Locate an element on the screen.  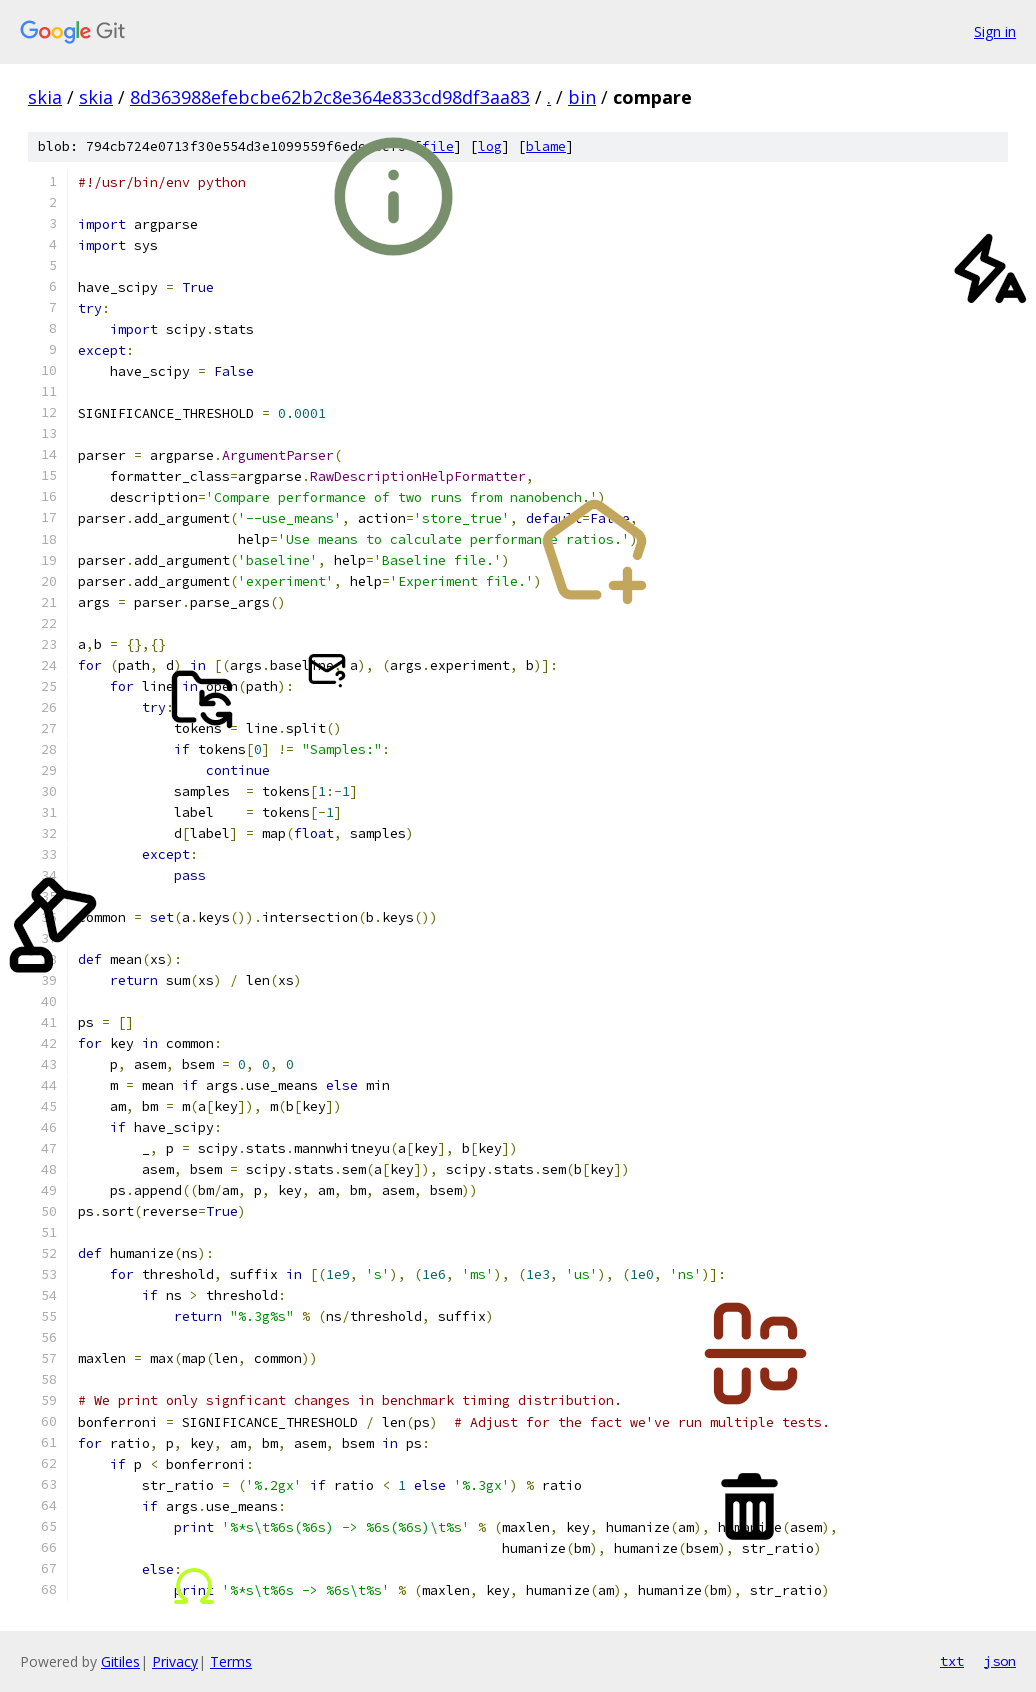
toggle desk lamp or task lighting is located at coordinates (53, 925).